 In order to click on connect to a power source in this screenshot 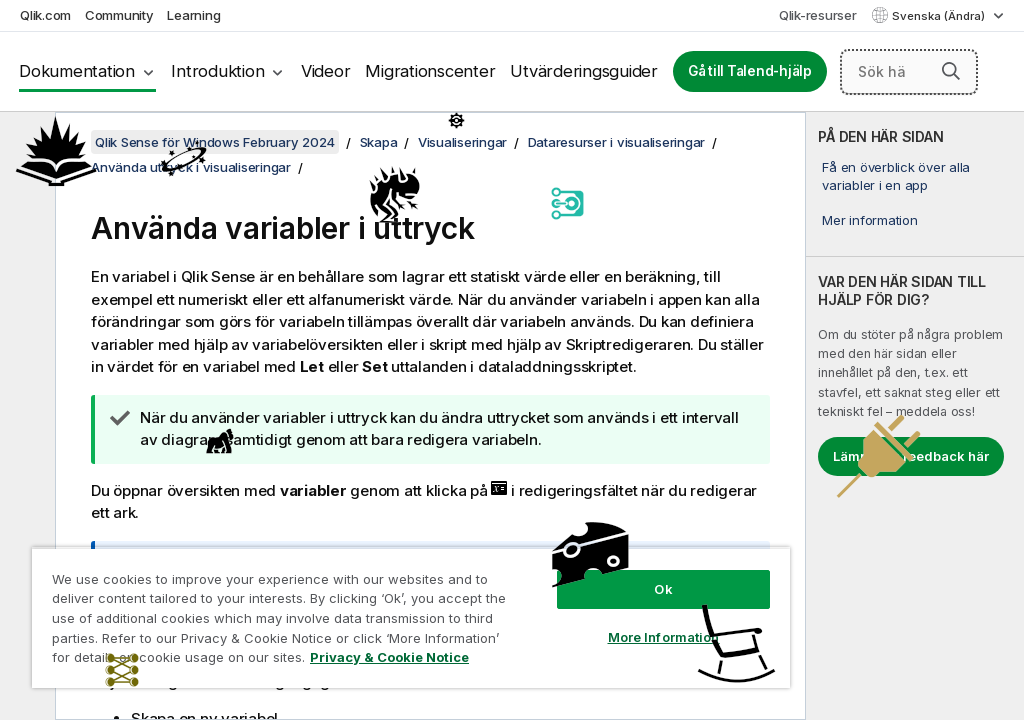, I will do `click(878, 456)`.